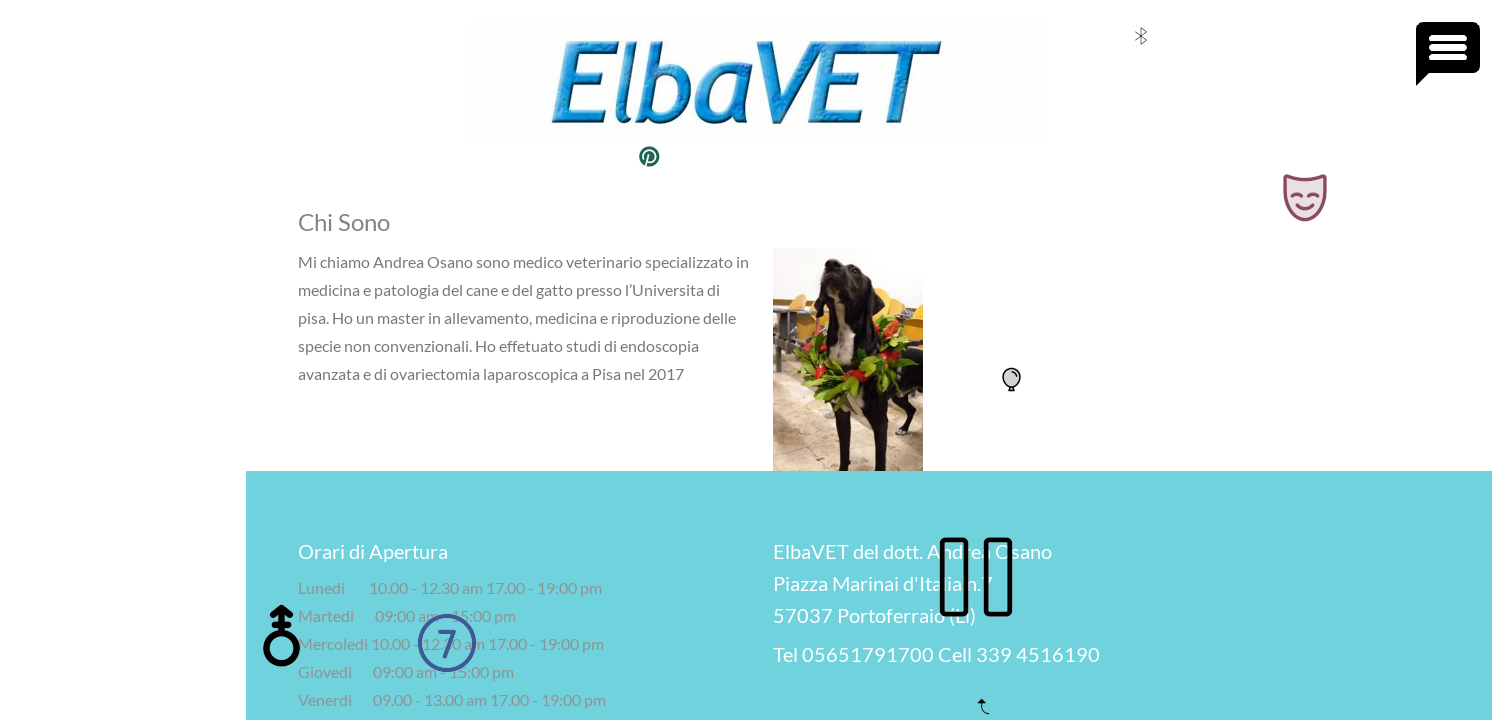  What do you see at coordinates (447, 643) in the screenshot?
I see `indicates step 7 in a numbered sequence` at bounding box center [447, 643].